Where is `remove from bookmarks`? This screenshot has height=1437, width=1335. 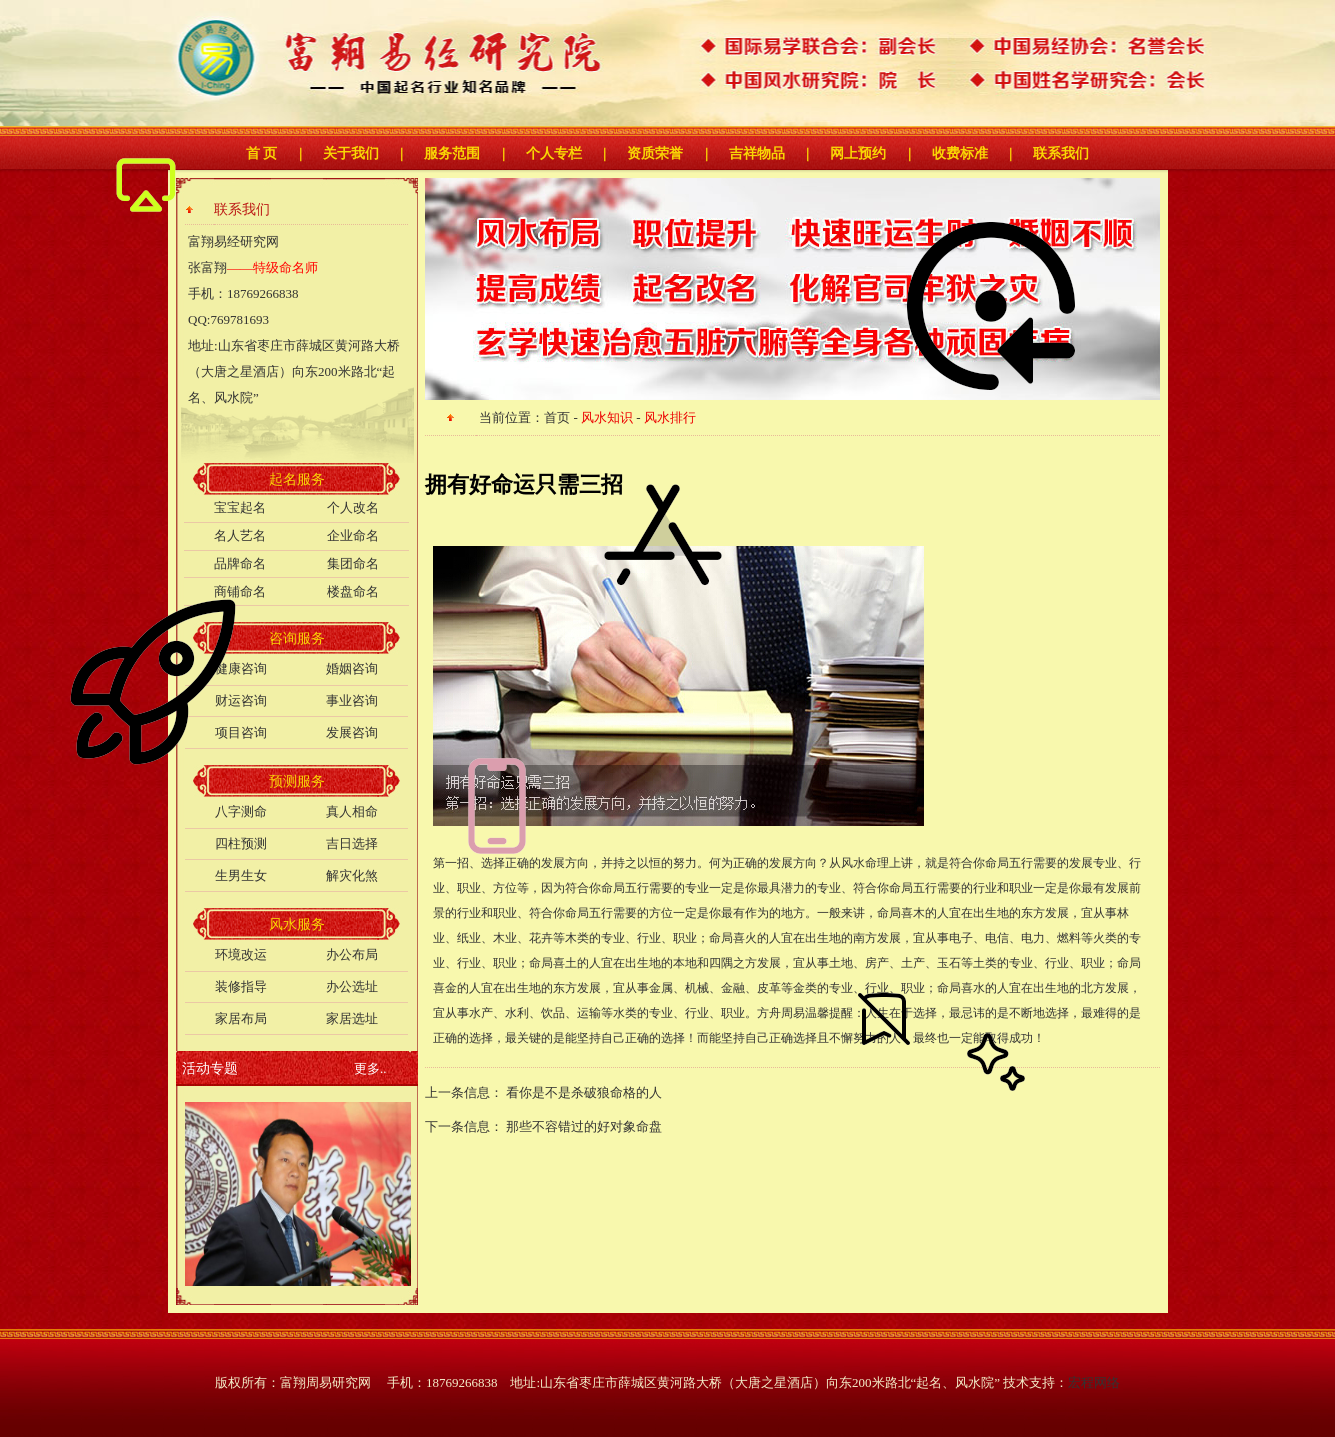 remove from bookmarks is located at coordinates (884, 1019).